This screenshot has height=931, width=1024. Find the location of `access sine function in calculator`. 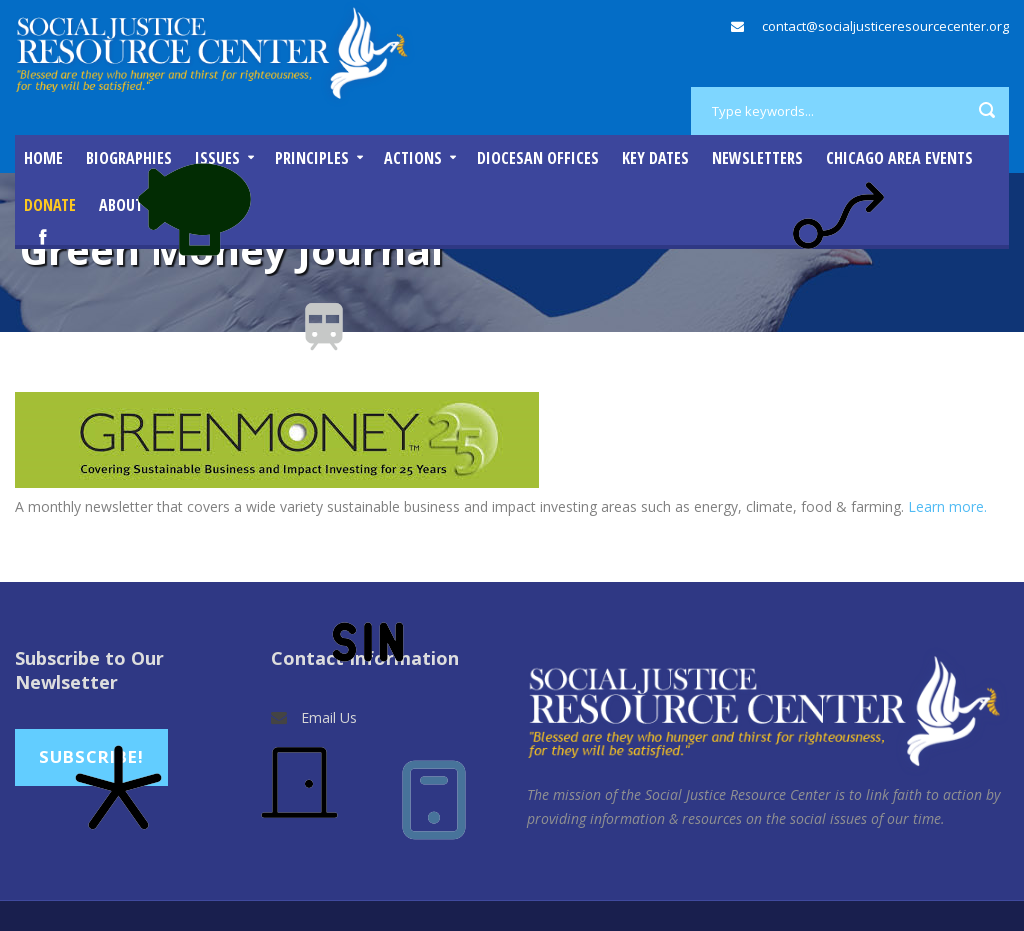

access sine function in calculator is located at coordinates (368, 642).